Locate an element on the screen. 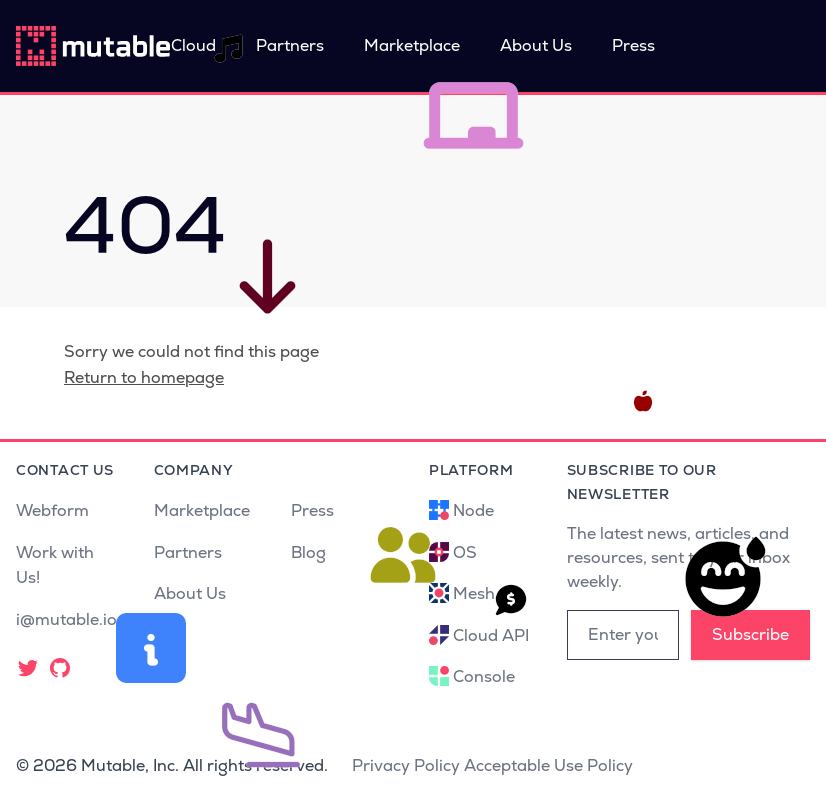 Image resolution: width=826 pixels, height=794 pixels. view group members is located at coordinates (403, 554).